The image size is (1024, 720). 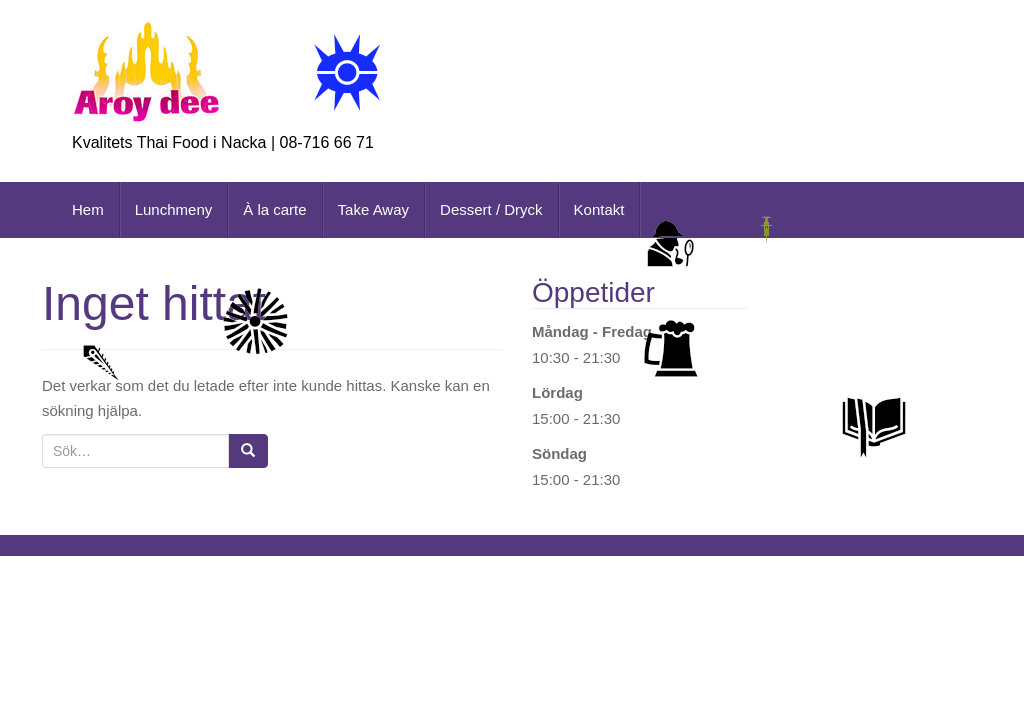 I want to click on access health or medical settings, so click(x=766, y=229).